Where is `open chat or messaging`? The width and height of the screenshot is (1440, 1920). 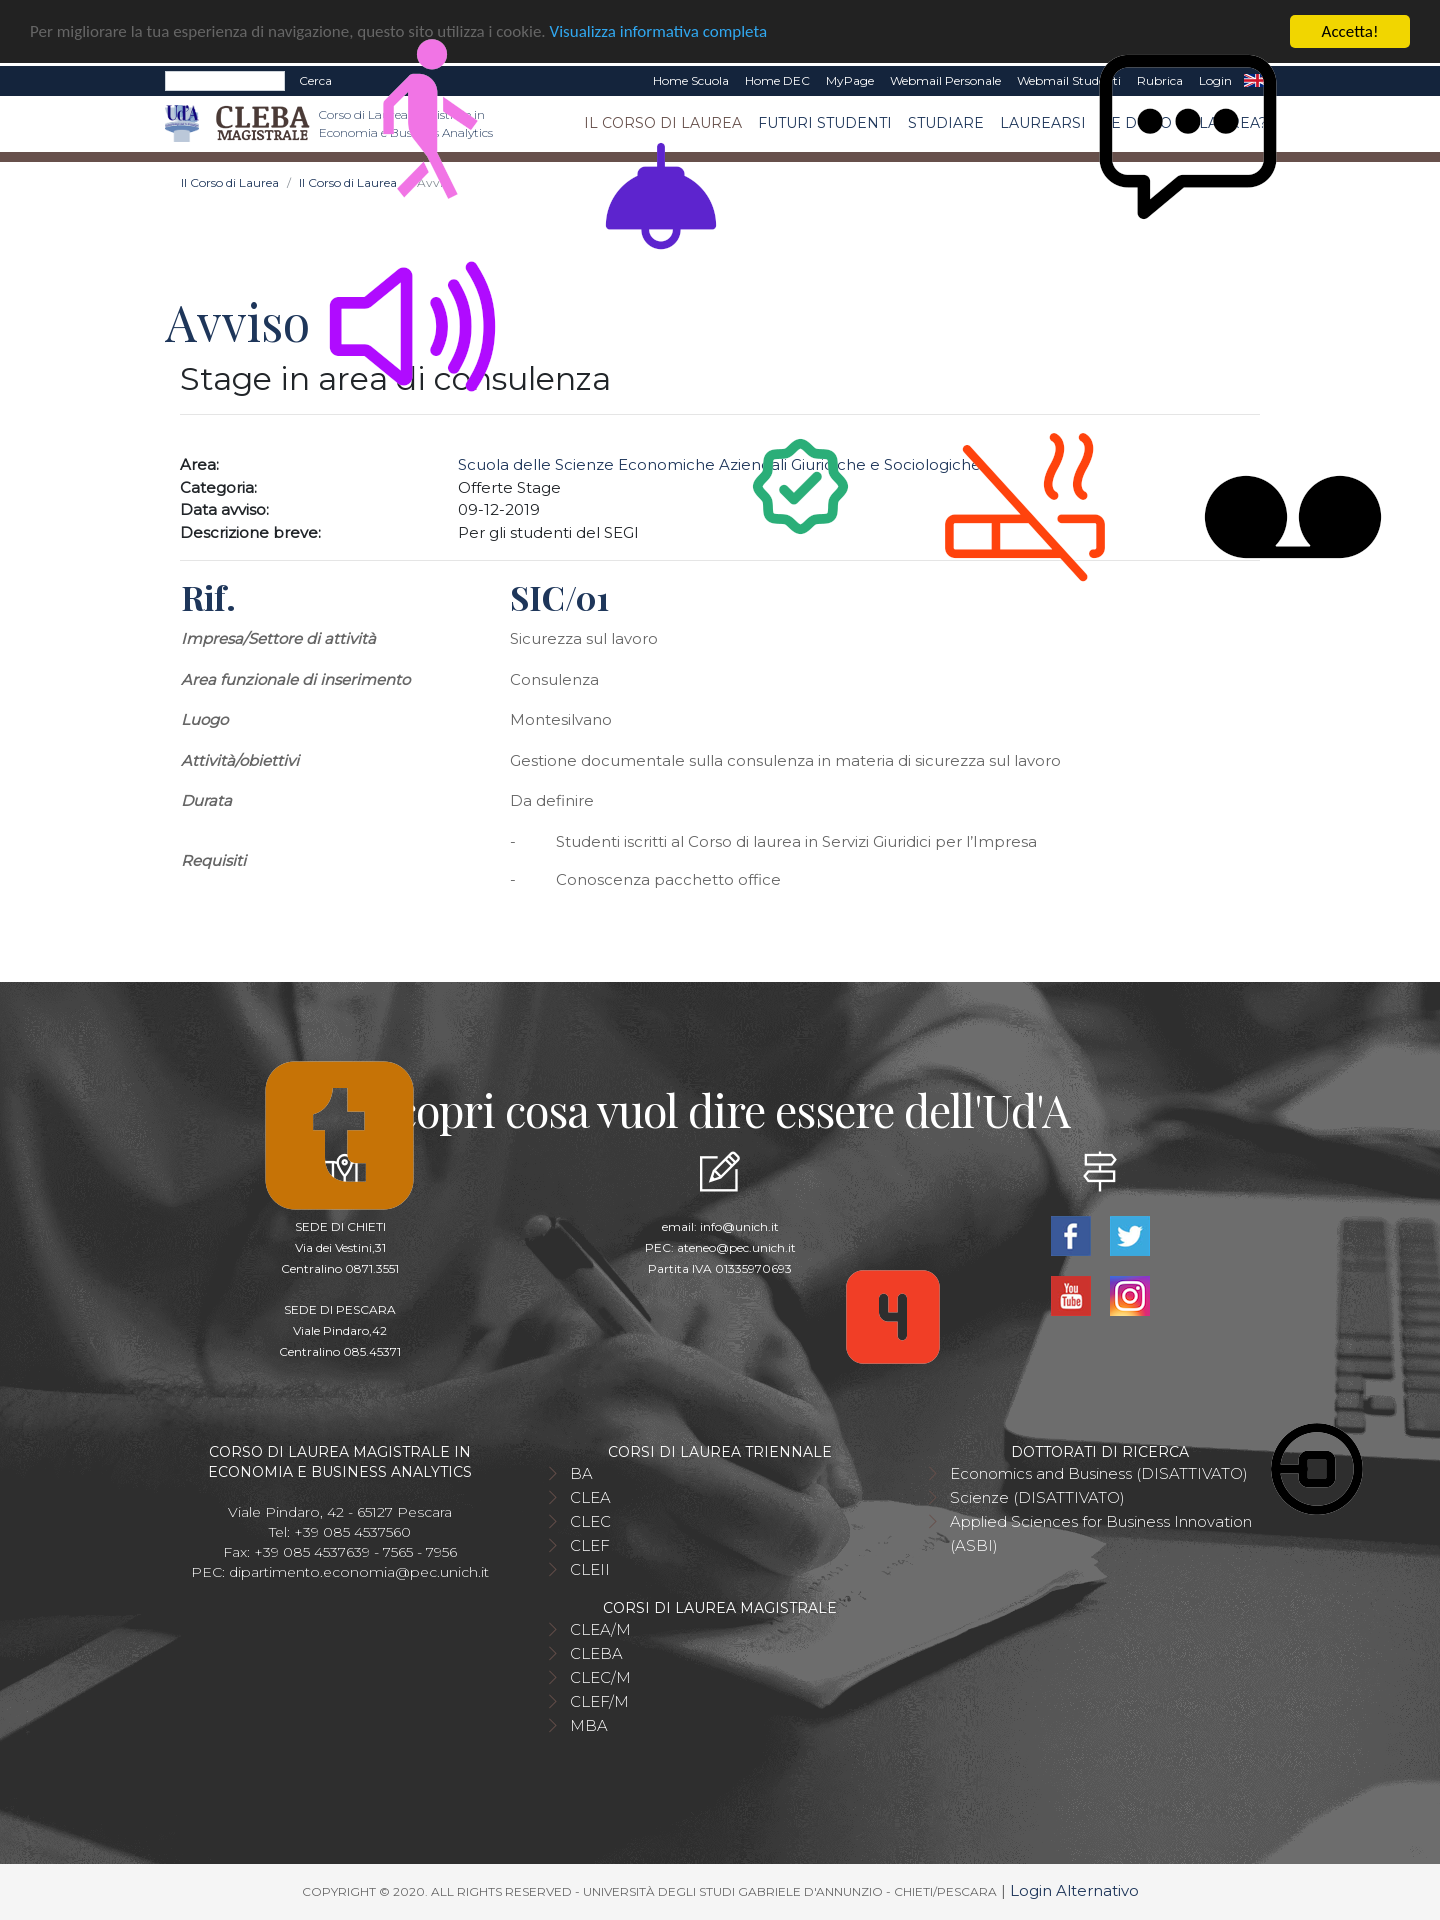
open chat or messaging is located at coordinates (1188, 137).